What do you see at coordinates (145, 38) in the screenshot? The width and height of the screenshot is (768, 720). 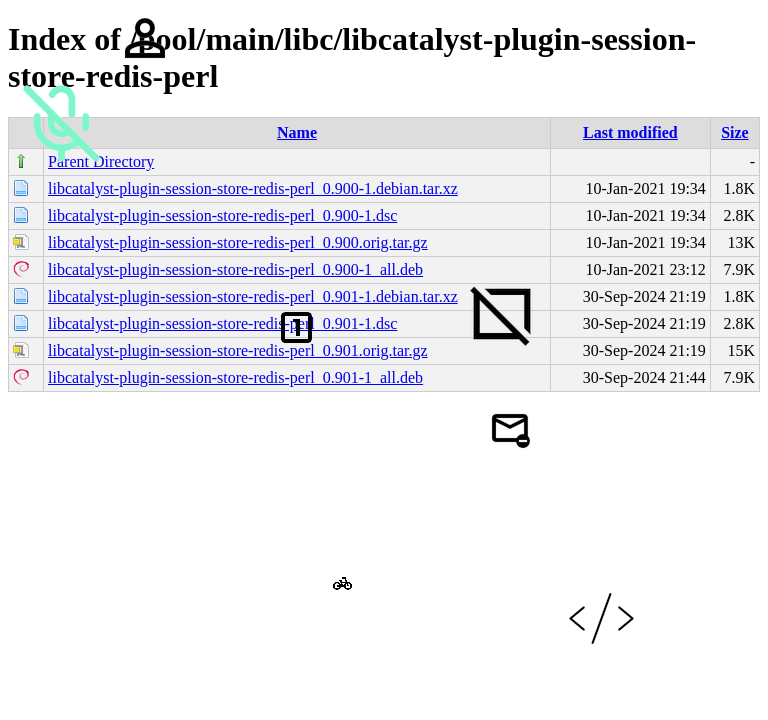 I see `view or edit your profile` at bounding box center [145, 38].